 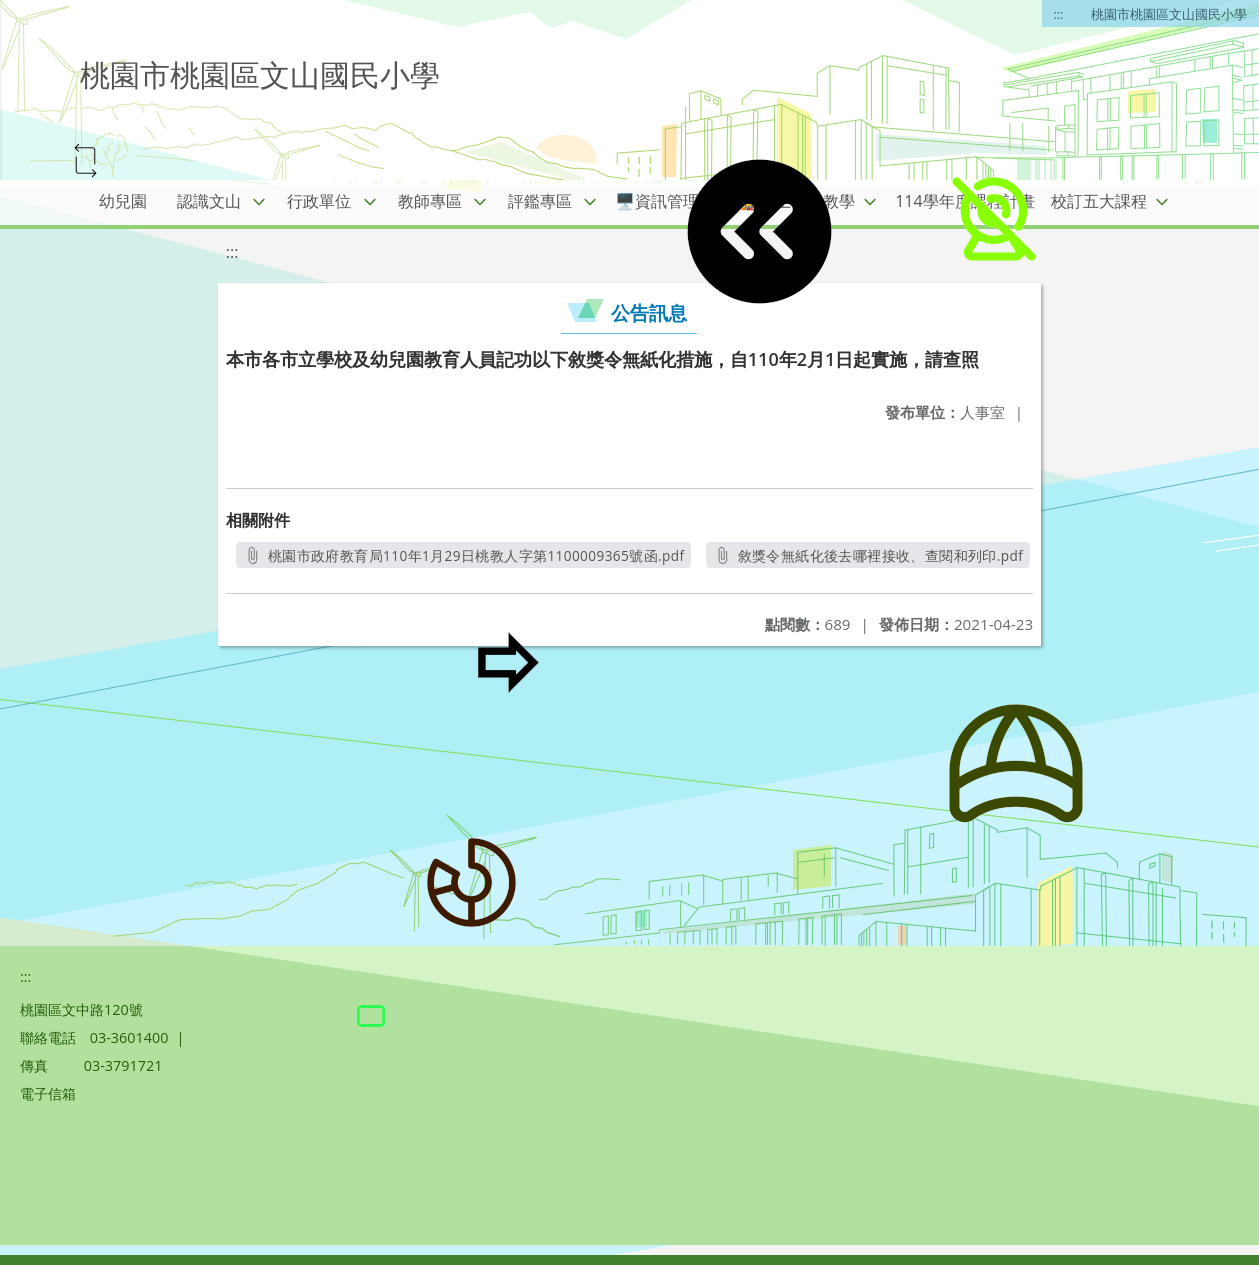 What do you see at coordinates (85, 160) in the screenshot?
I see `rotate device orientation` at bounding box center [85, 160].